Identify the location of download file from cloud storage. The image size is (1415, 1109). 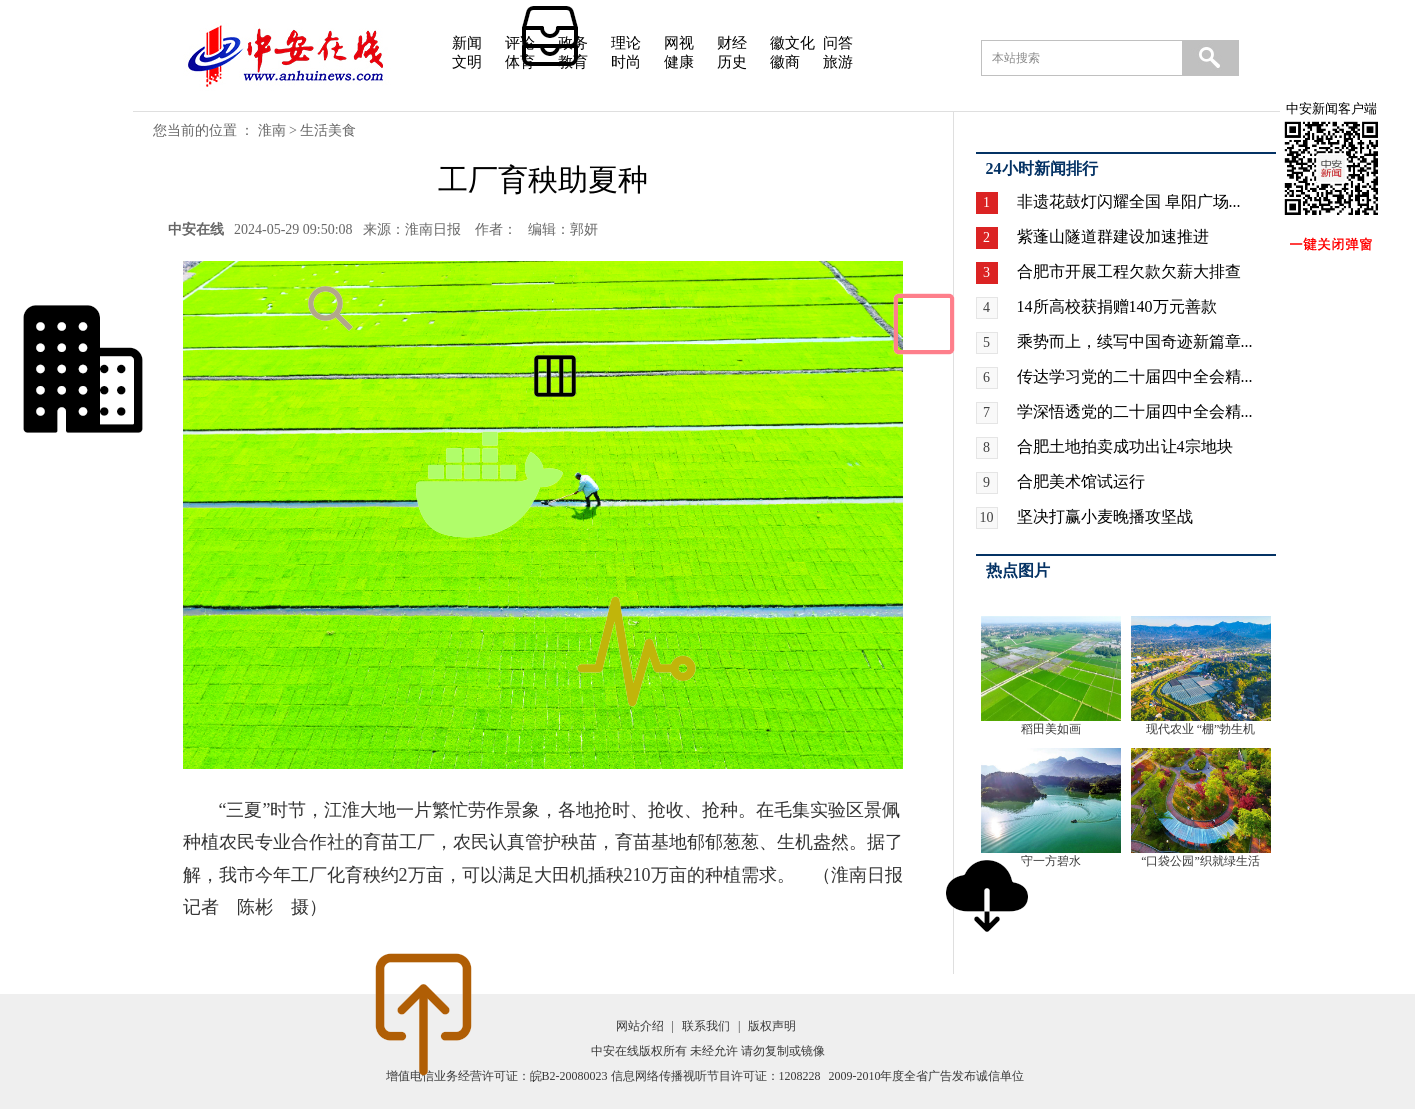
(987, 896).